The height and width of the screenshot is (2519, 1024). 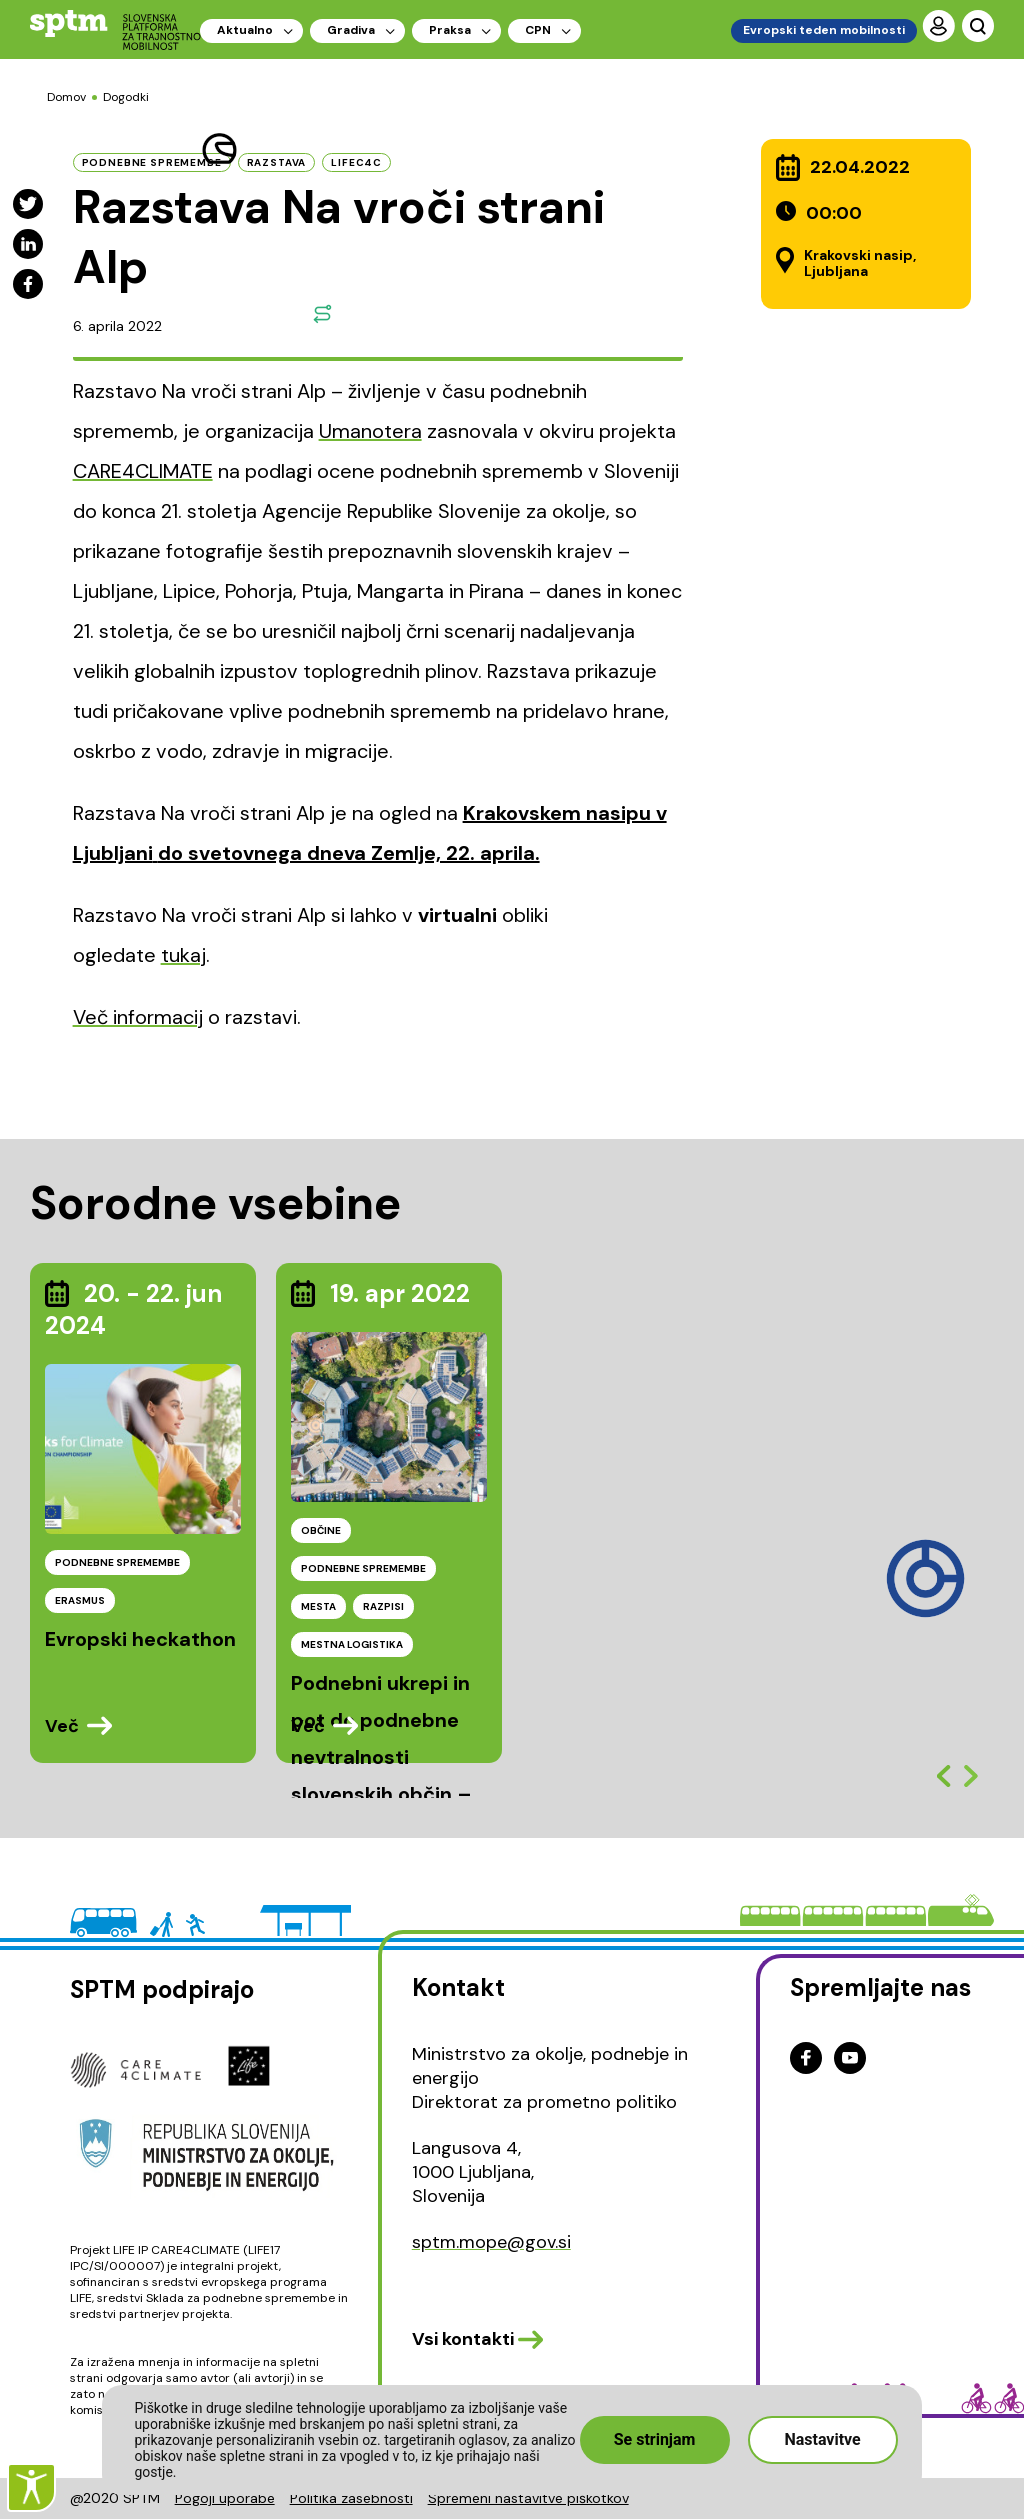 What do you see at coordinates (219, 148) in the screenshot?
I see `access safety or protective gear settings` at bounding box center [219, 148].